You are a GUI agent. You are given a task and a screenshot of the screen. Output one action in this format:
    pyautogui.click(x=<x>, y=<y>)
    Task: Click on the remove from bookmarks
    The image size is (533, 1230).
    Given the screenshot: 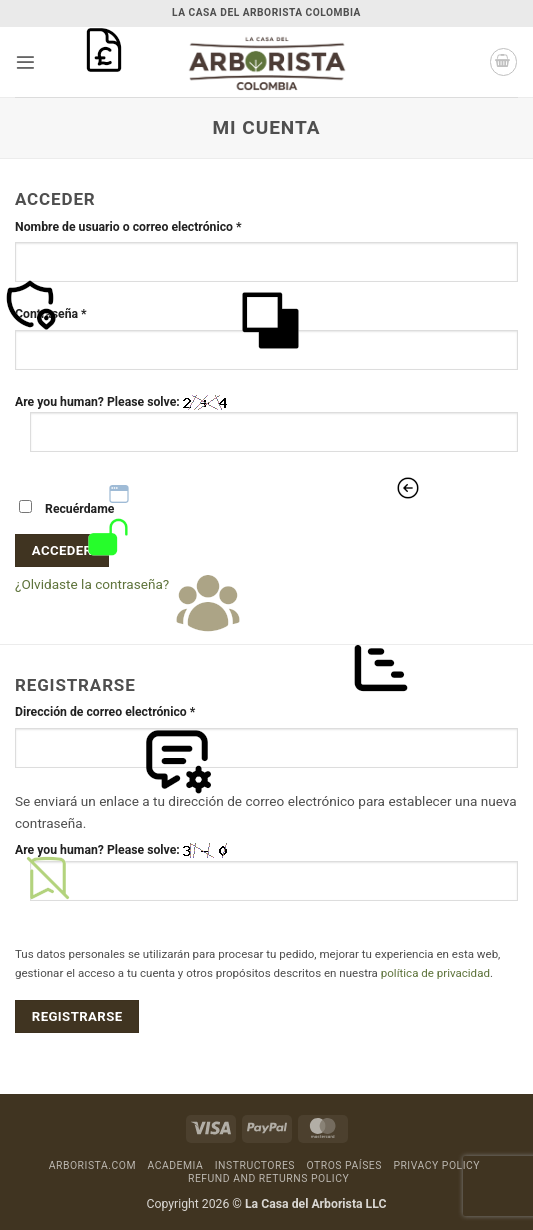 What is the action you would take?
    pyautogui.click(x=48, y=878)
    